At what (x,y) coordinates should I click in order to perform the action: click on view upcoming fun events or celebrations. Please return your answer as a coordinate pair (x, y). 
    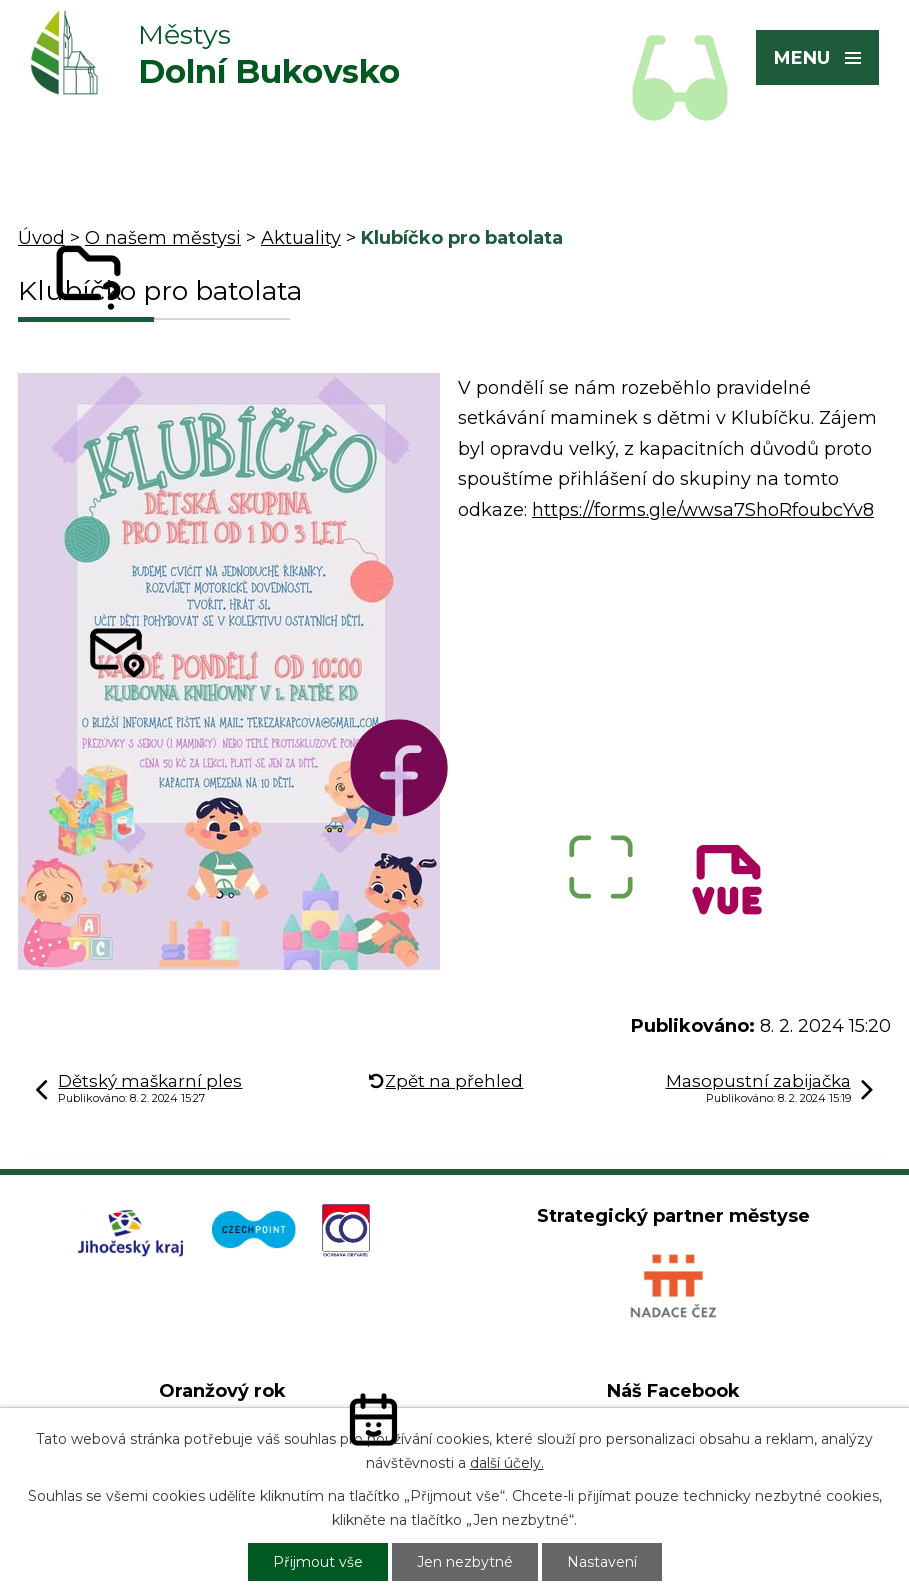
    Looking at the image, I should click on (373, 1419).